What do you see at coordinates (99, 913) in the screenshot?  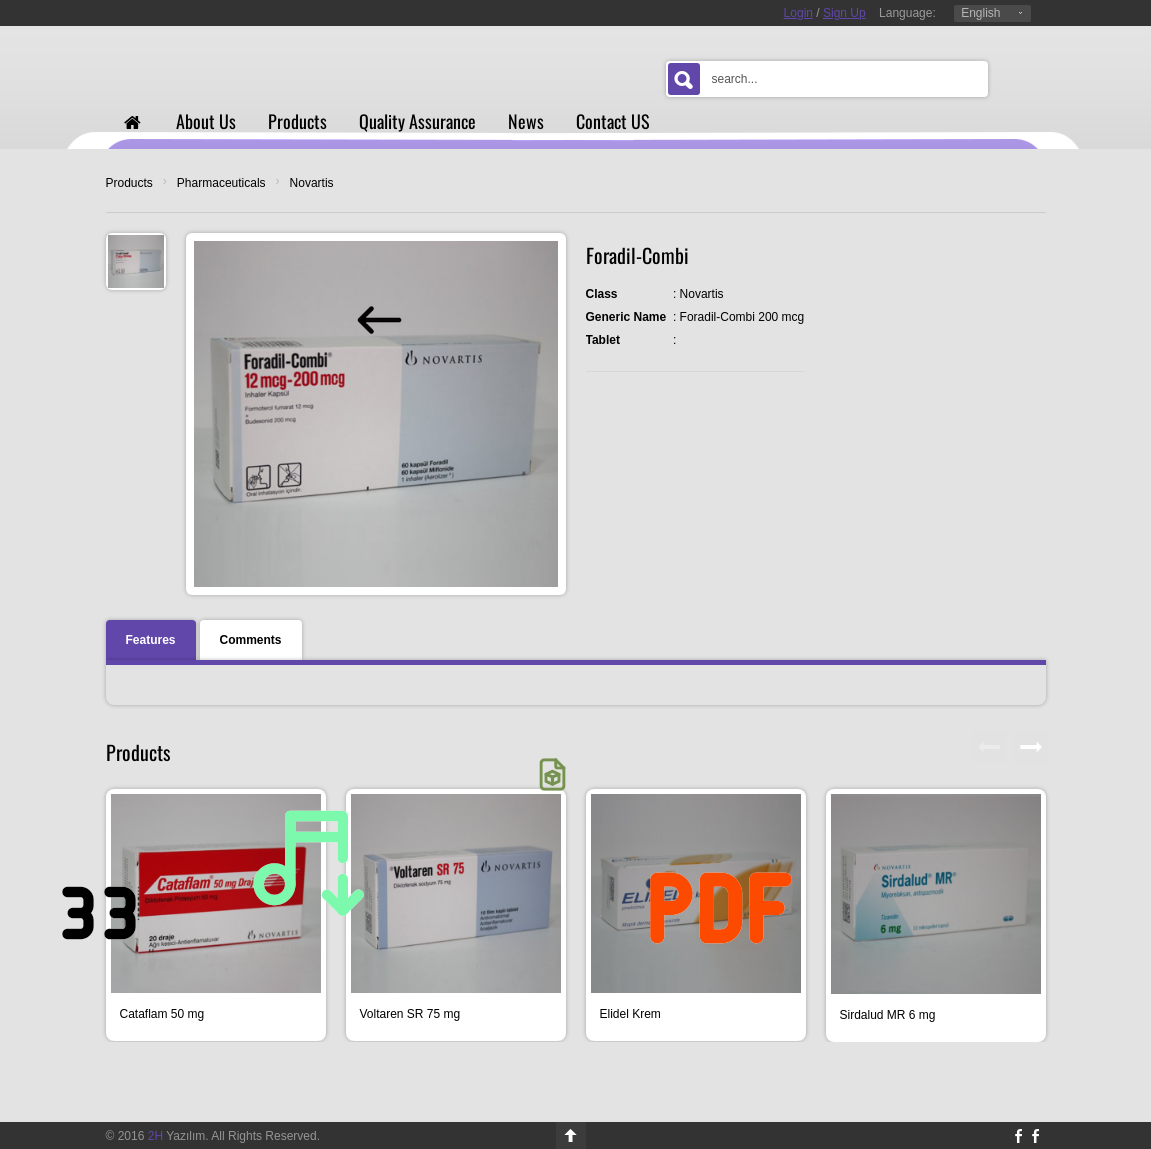 I see `indicates item number 33 in a list or sequence` at bounding box center [99, 913].